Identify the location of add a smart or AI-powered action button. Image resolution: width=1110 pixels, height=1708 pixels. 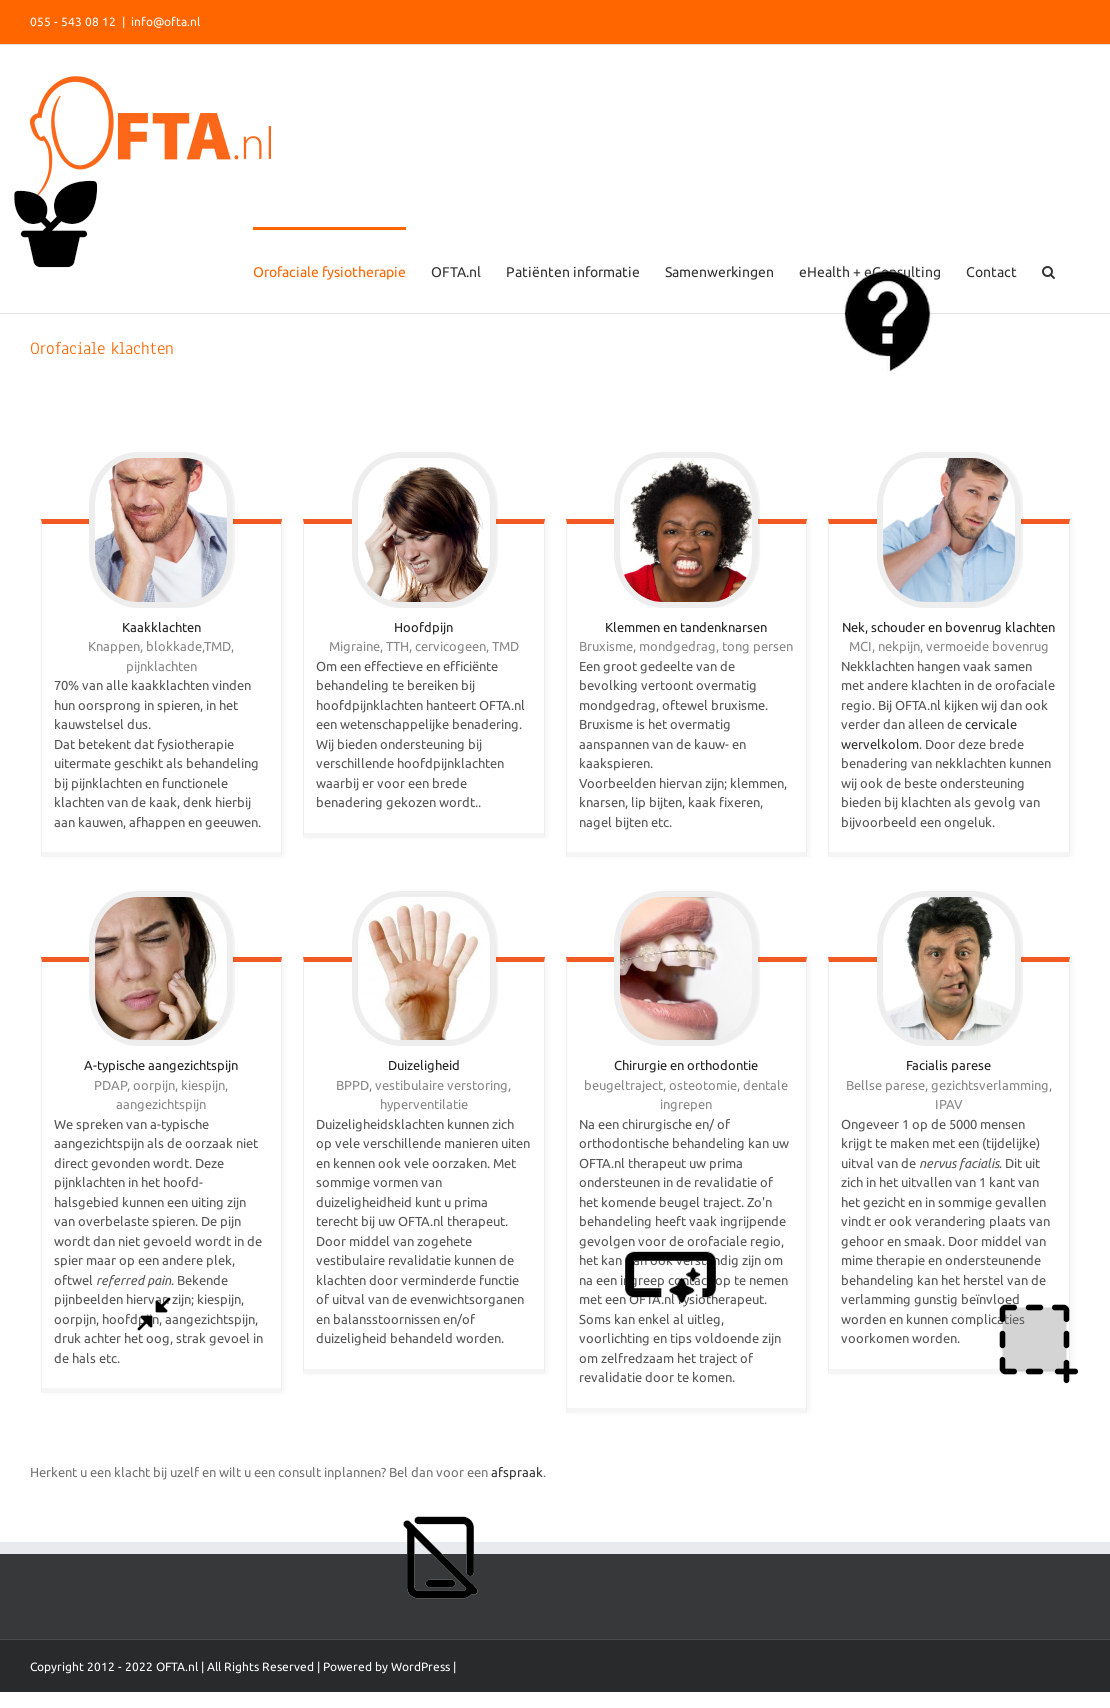
(670, 1274).